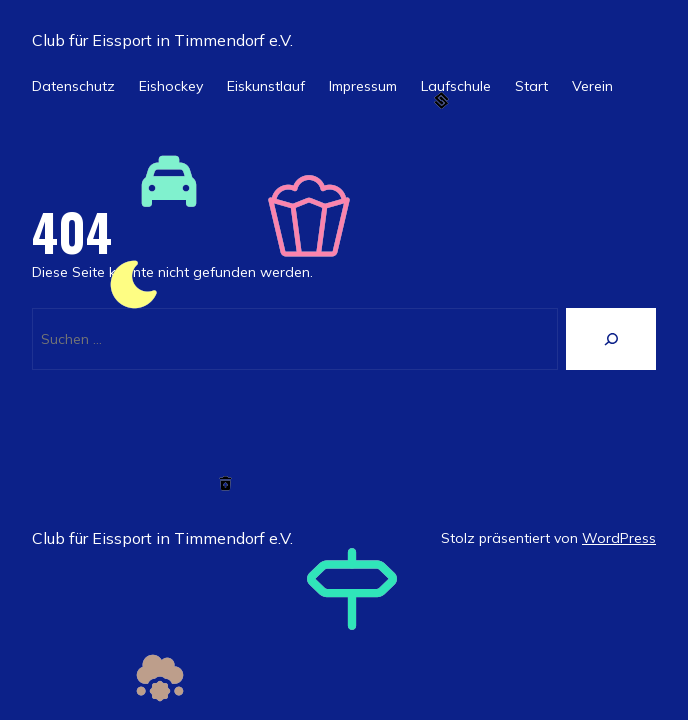 The image size is (688, 720). What do you see at coordinates (352, 589) in the screenshot?
I see `access navigation or directions` at bounding box center [352, 589].